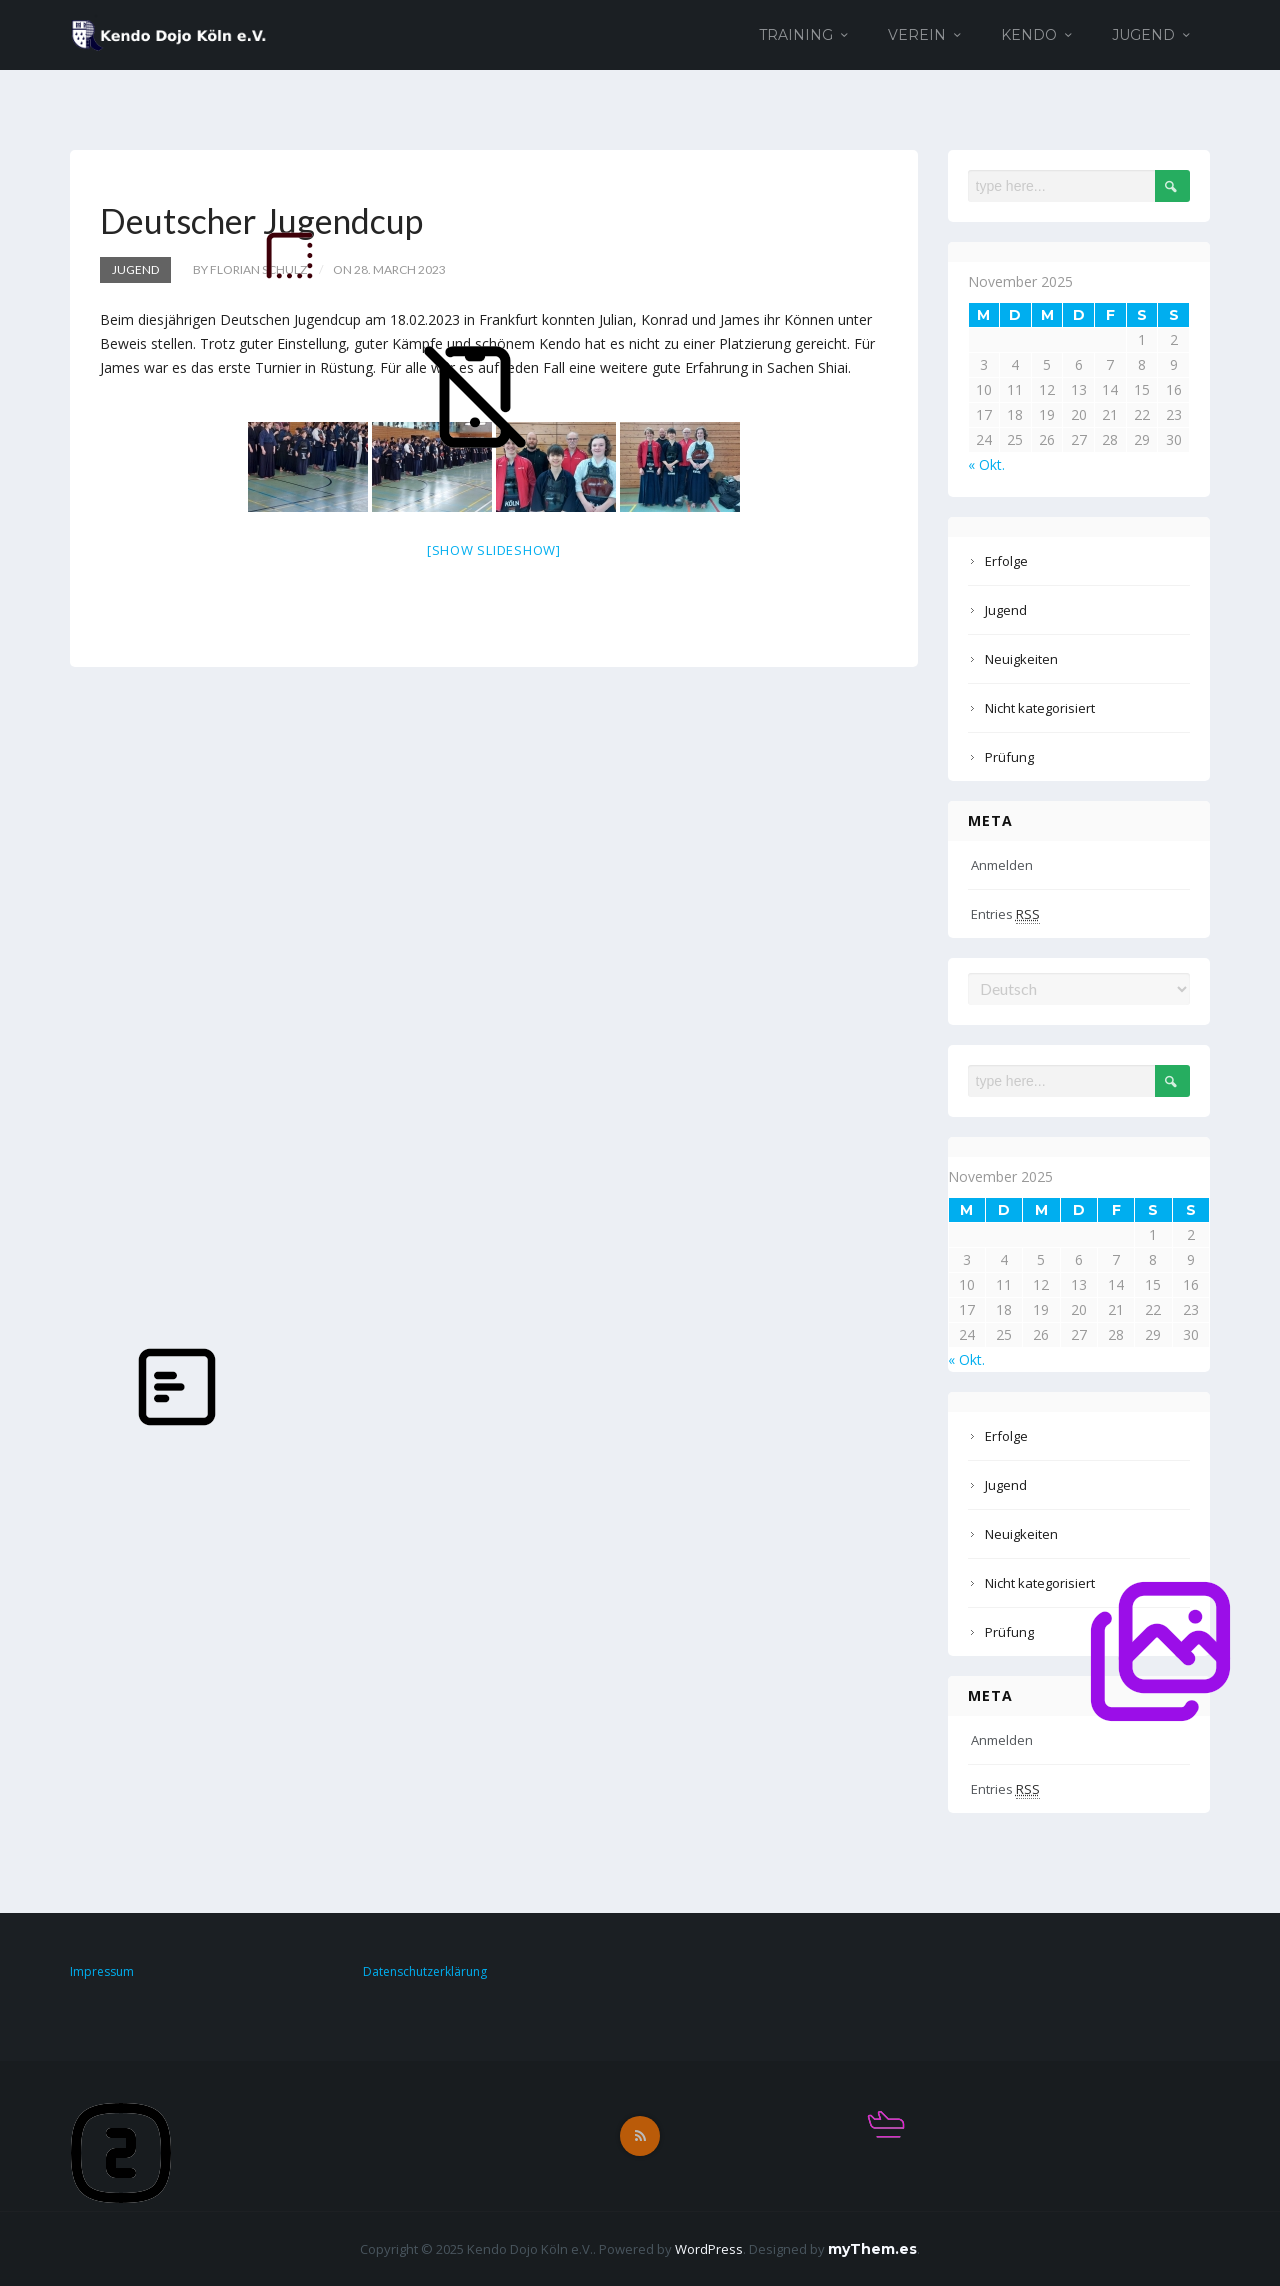 Image resolution: width=1280 pixels, height=2286 pixels. What do you see at coordinates (1160, 1651) in the screenshot?
I see `access your photo library` at bounding box center [1160, 1651].